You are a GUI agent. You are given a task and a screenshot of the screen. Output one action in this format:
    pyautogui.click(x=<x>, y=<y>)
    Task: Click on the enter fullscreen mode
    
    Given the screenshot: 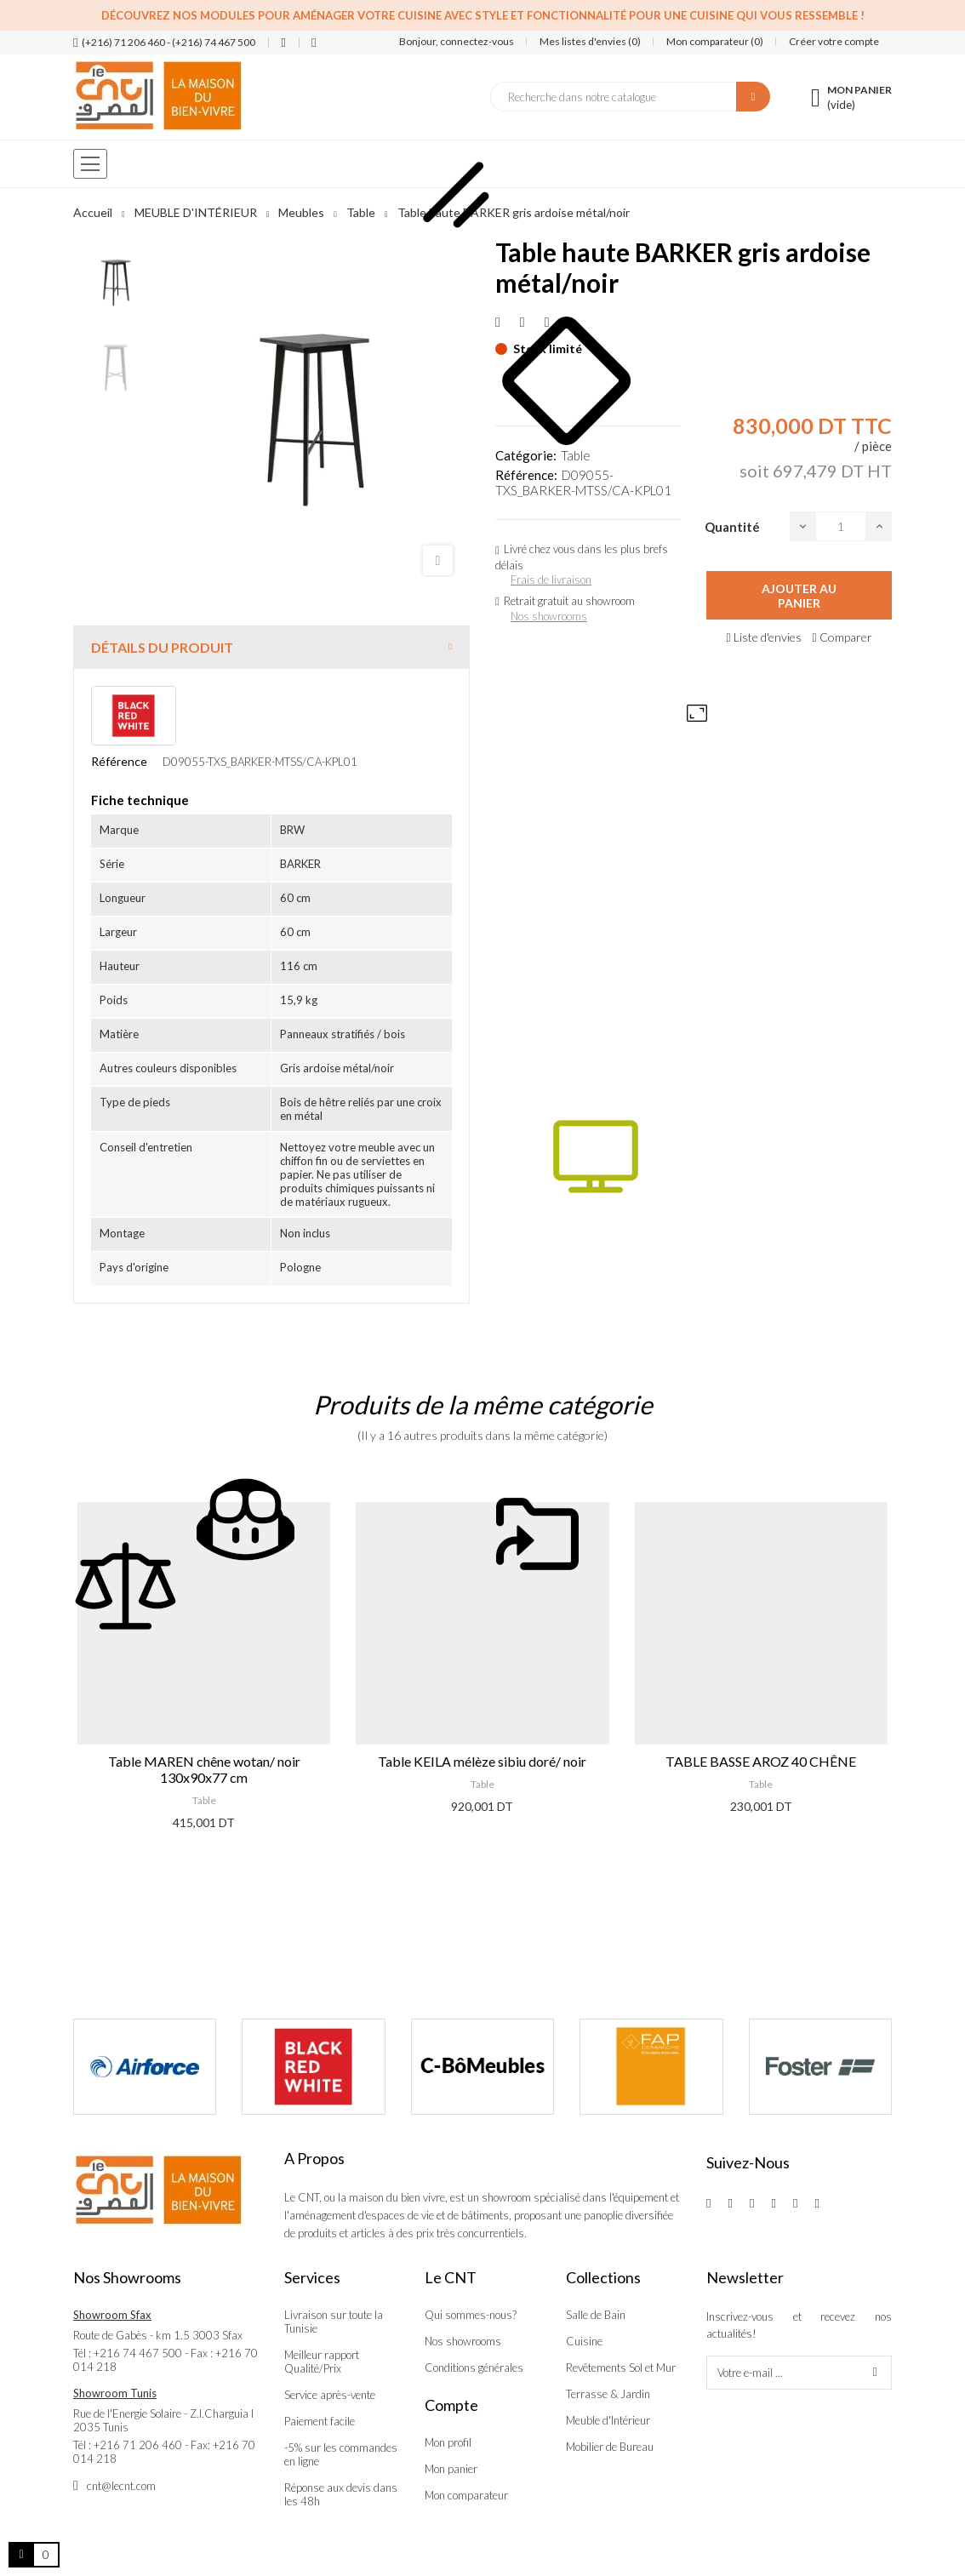 What is the action you would take?
    pyautogui.click(x=697, y=713)
    